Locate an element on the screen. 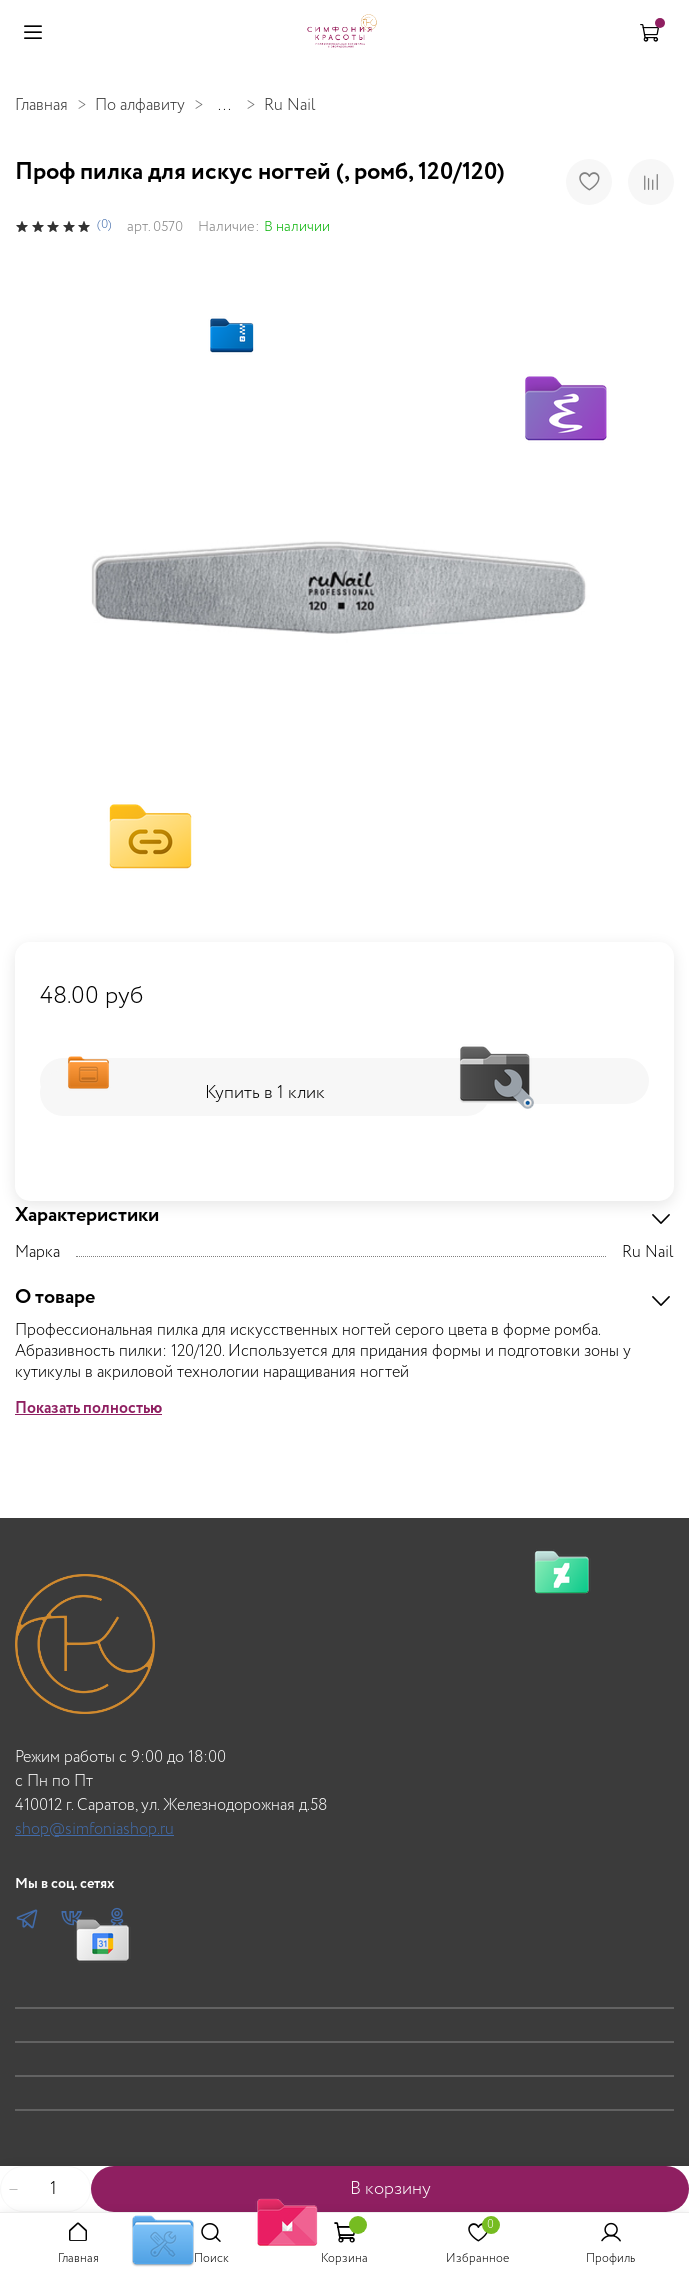 The image size is (689, 2274). open folder containing saved links or shortcuts is located at coordinates (150, 838).